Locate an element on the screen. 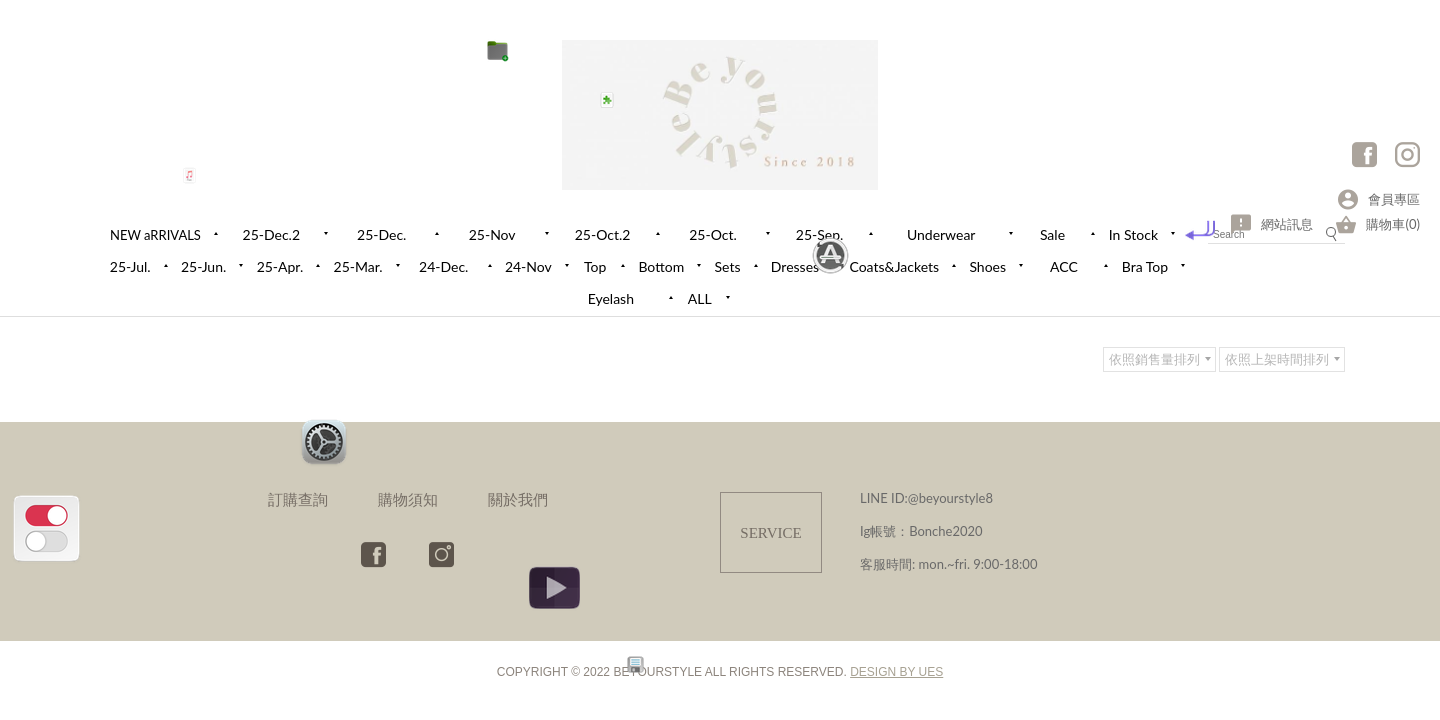  a video file type indicator is located at coordinates (554, 585).